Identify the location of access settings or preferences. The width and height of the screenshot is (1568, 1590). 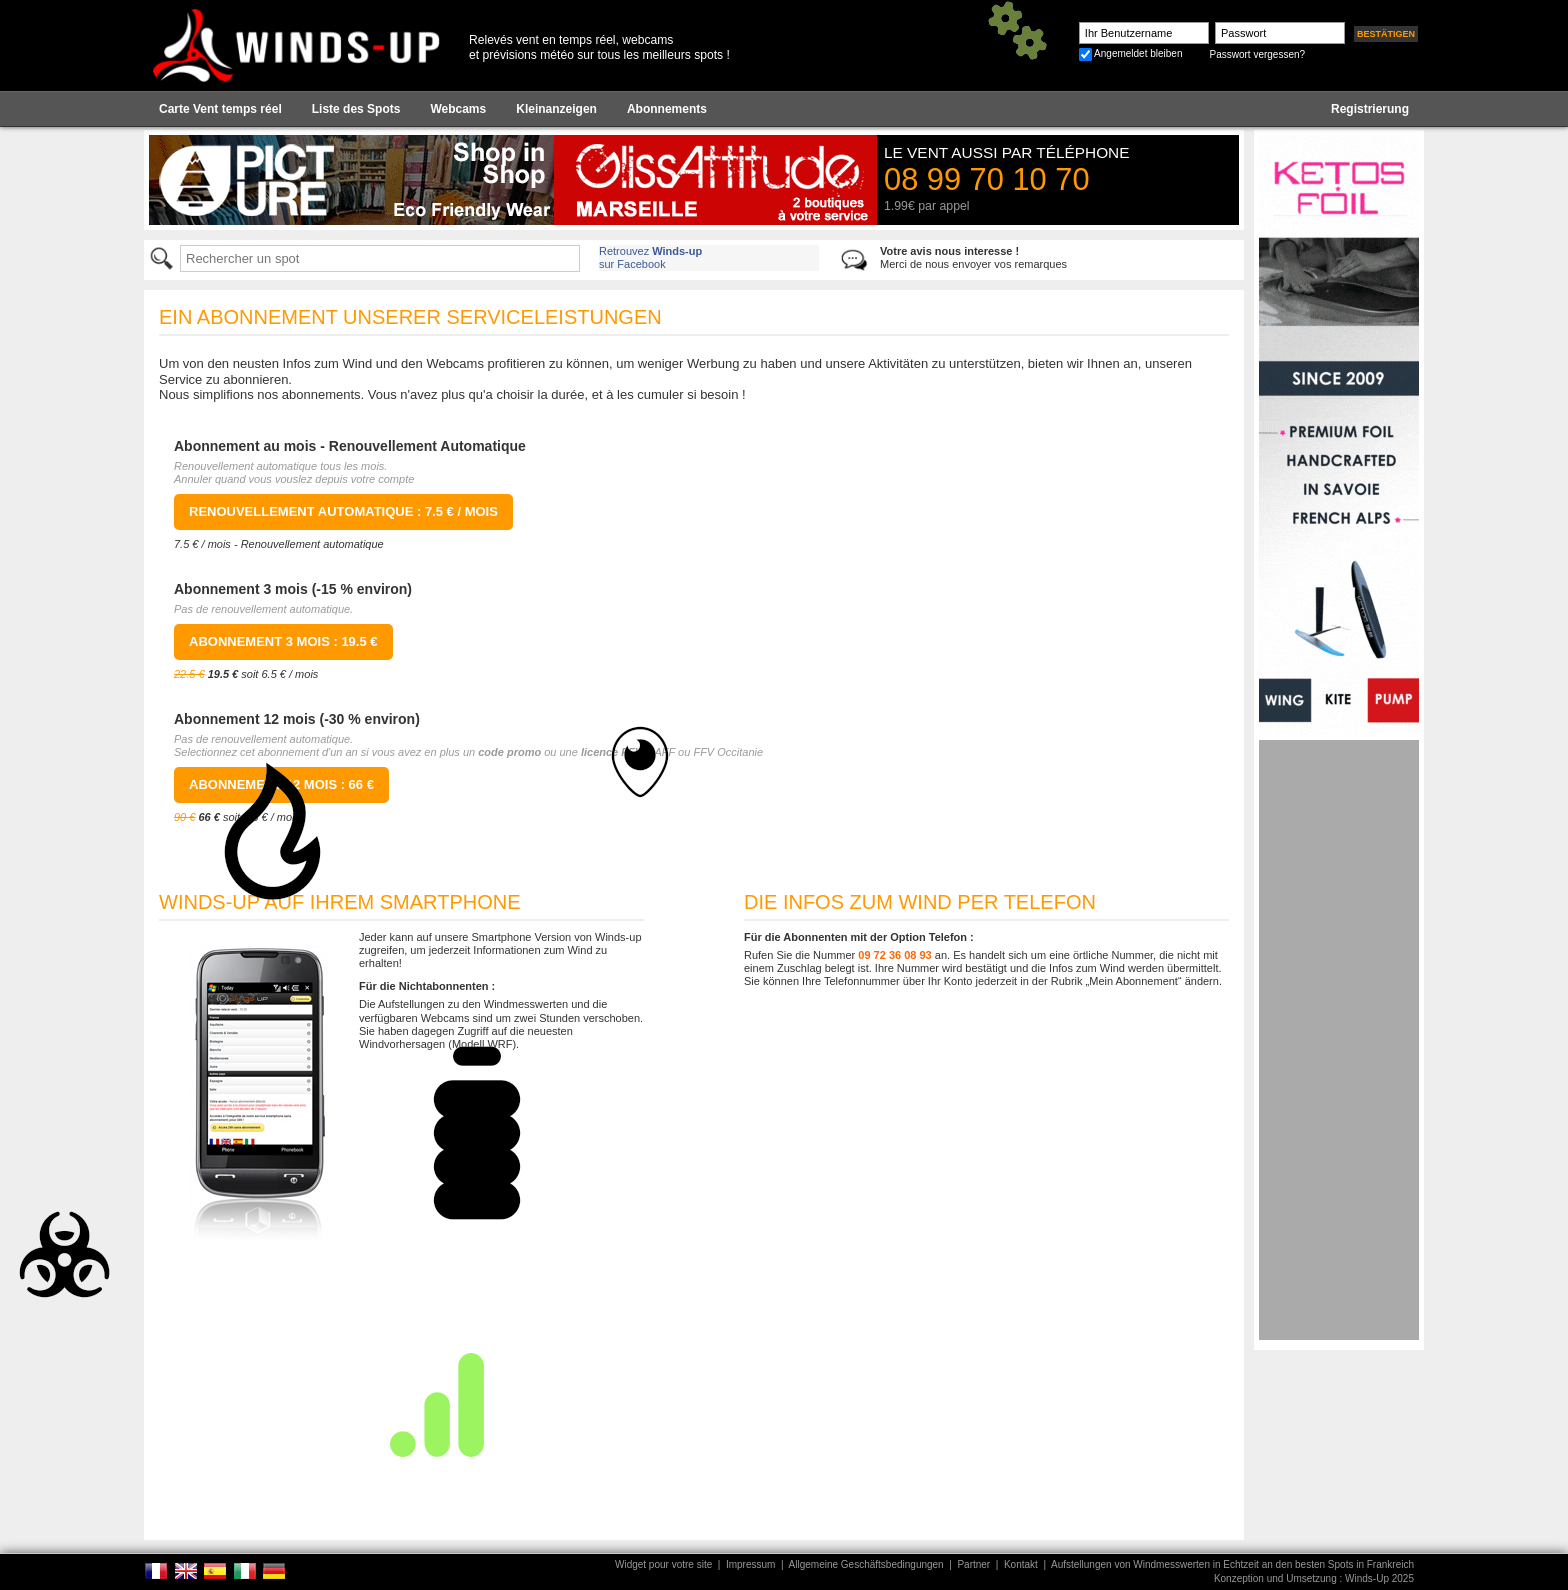
(1017, 30).